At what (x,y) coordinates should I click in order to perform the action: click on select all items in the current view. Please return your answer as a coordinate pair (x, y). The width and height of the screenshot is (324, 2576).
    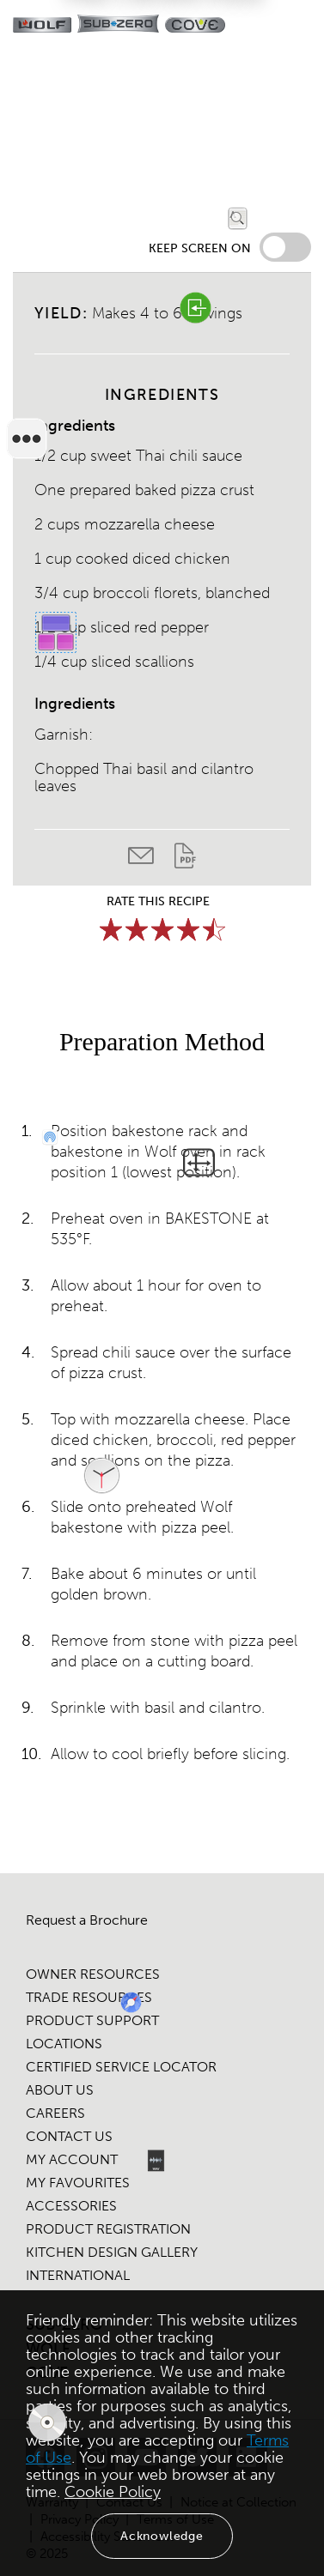
    Looking at the image, I should click on (56, 632).